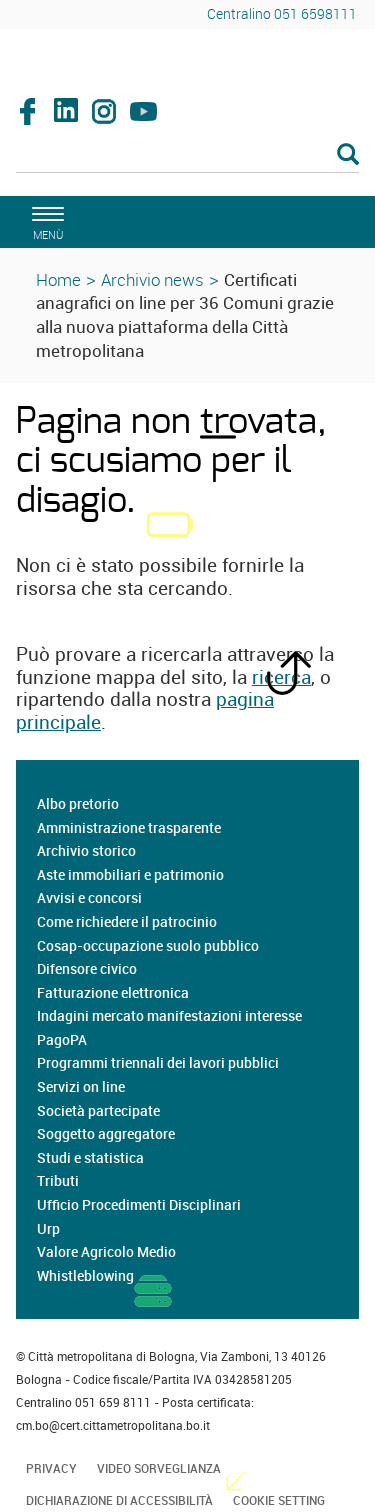 The height and width of the screenshot is (1512, 375). What do you see at coordinates (289, 673) in the screenshot?
I see `go back to top of page` at bounding box center [289, 673].